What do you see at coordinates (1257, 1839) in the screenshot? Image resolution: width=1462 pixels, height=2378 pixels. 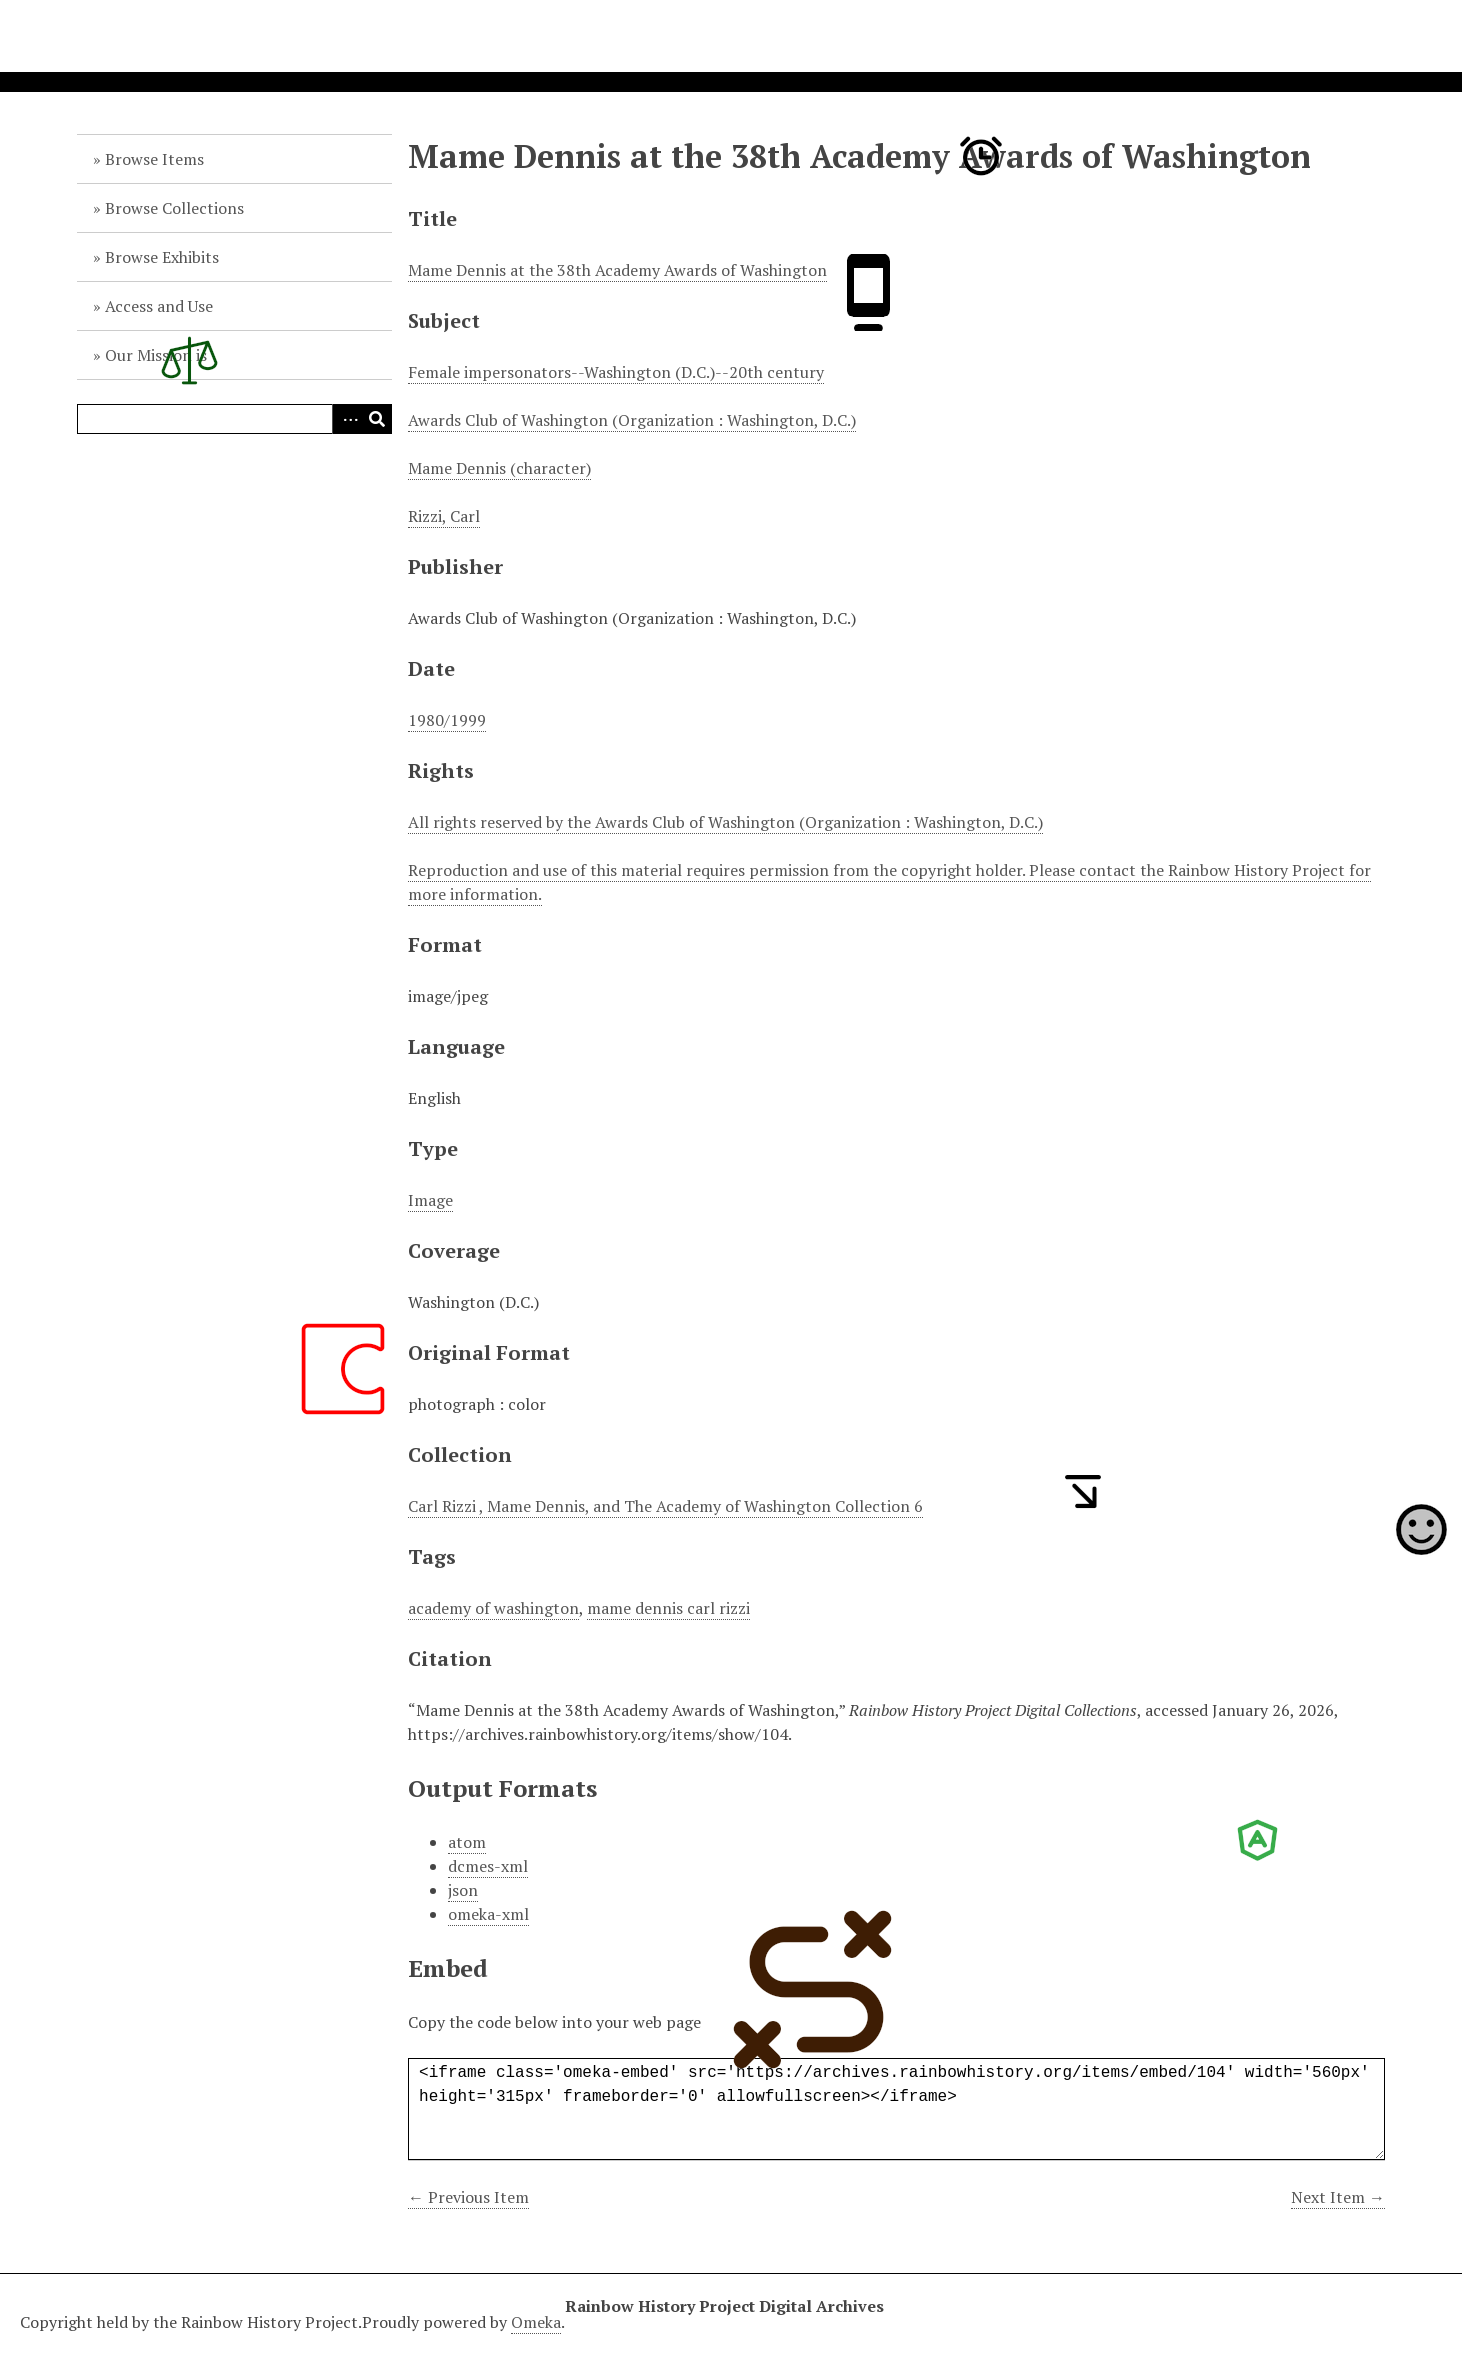 I see `Angular framework logo` at bounding box center [1257, 1839].